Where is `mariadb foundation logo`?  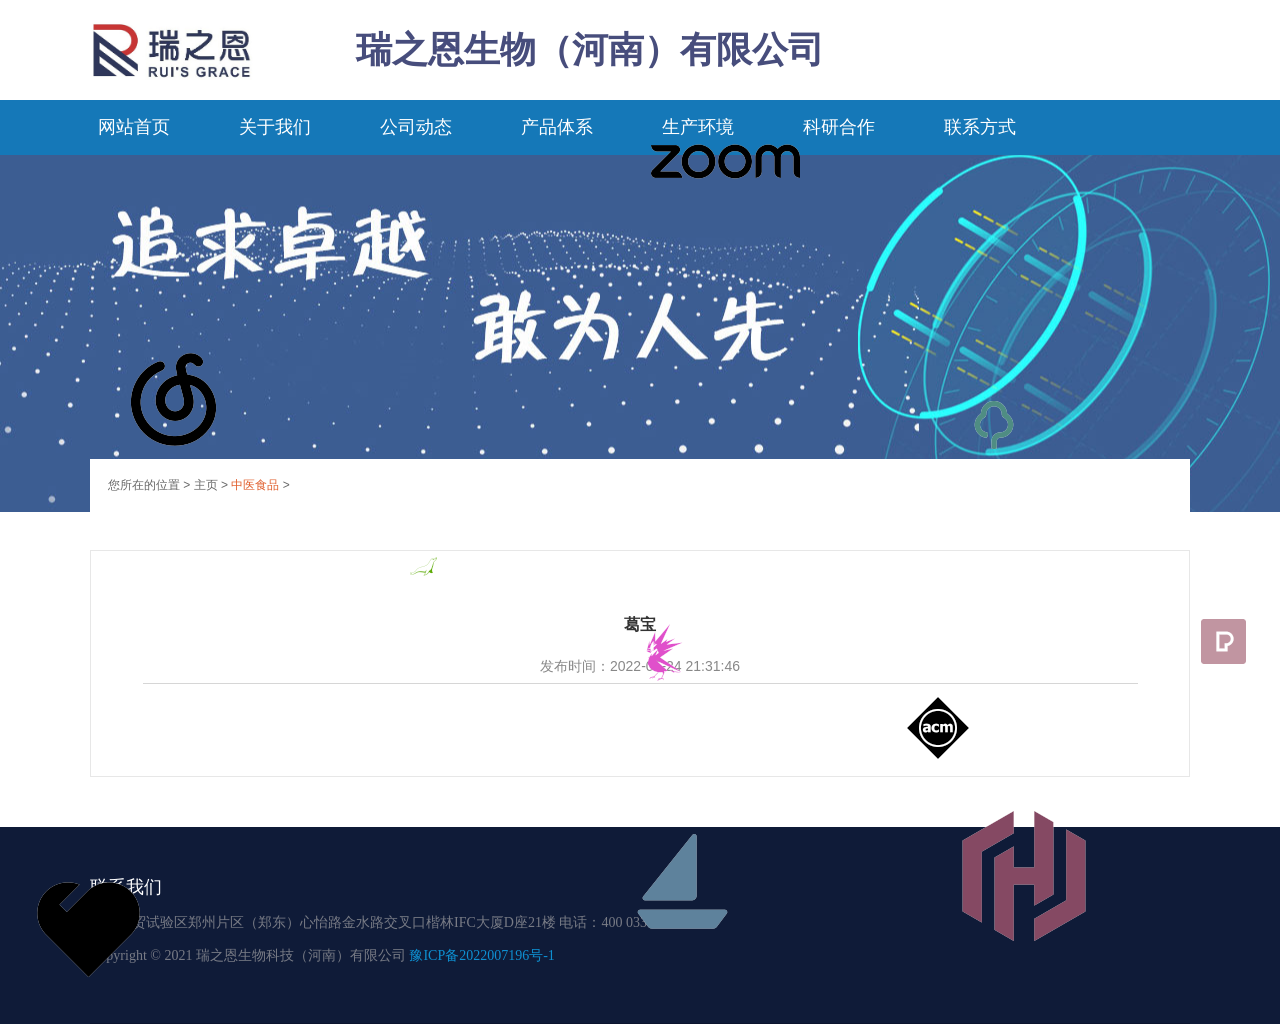
mariadb foundation logo is located at coordinates (423, 566).